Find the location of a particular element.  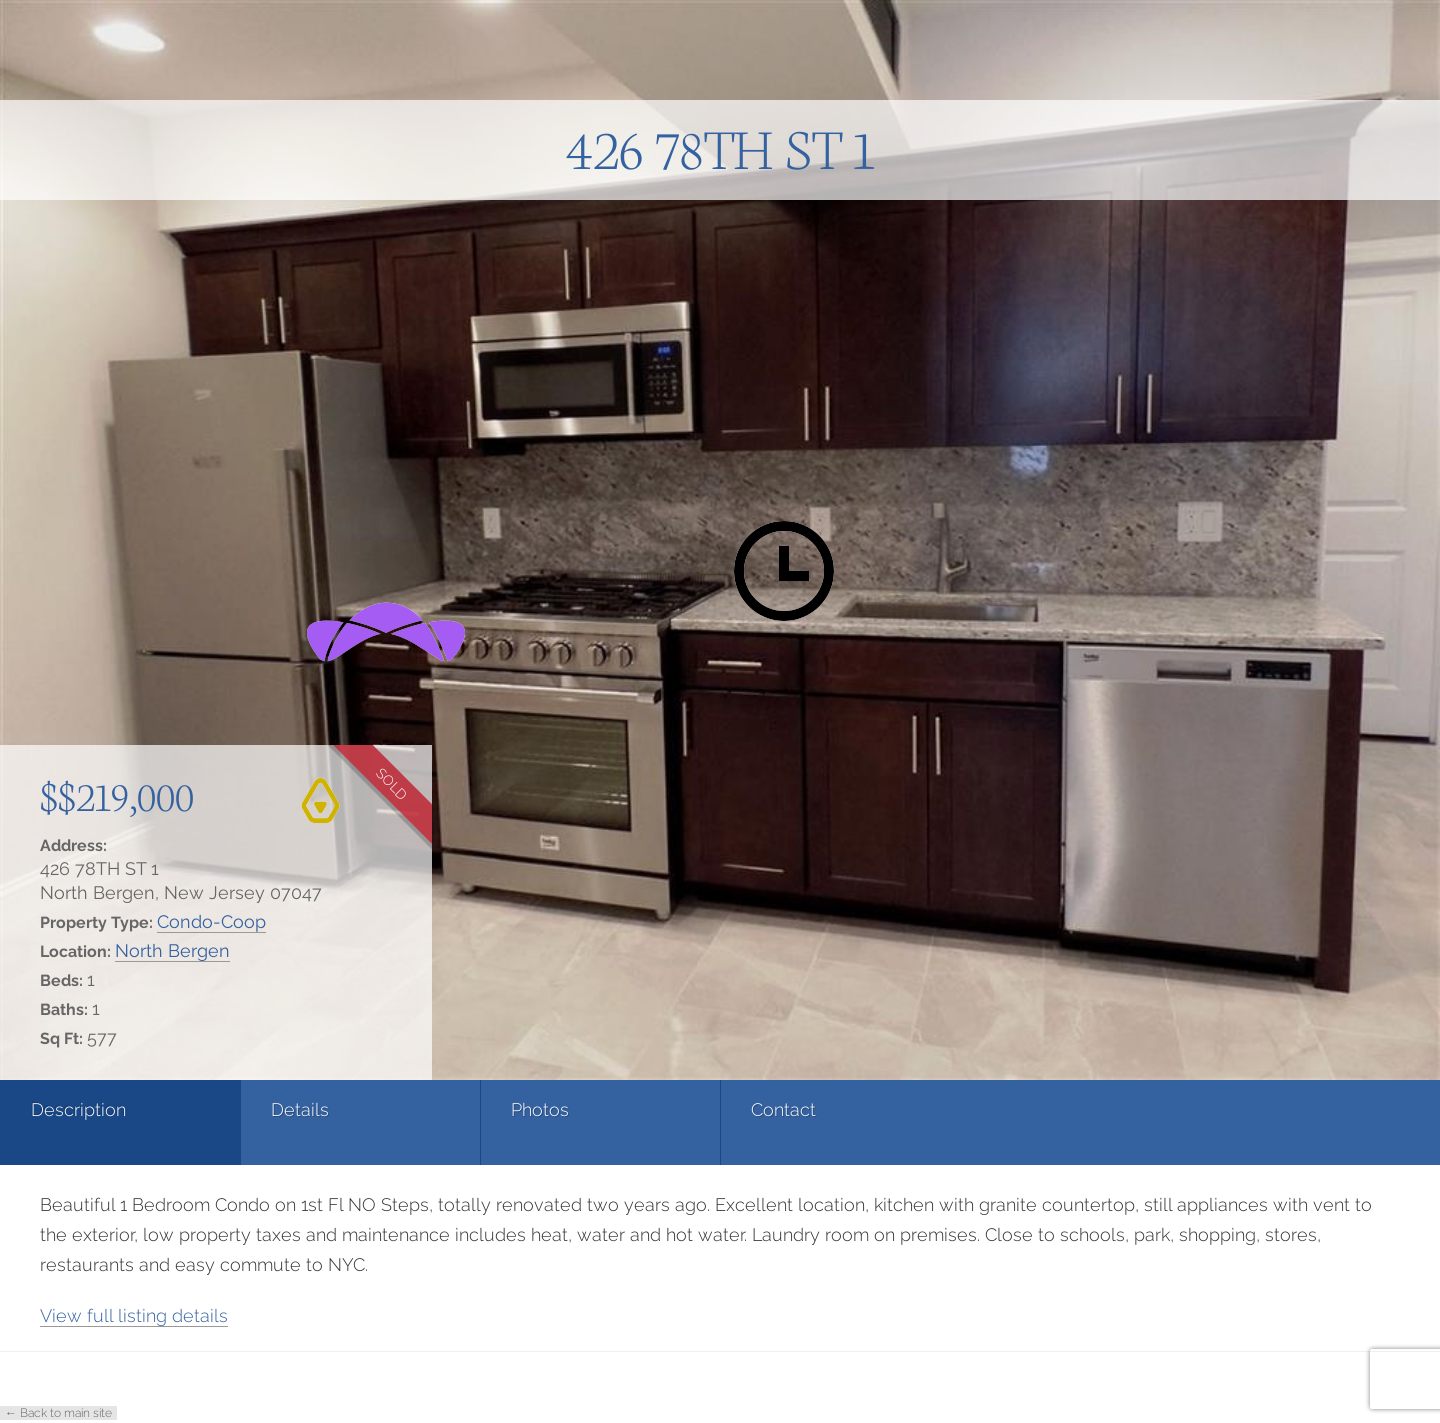

open inkdrop markdown note-taking app is located at coordinates (320, 800).